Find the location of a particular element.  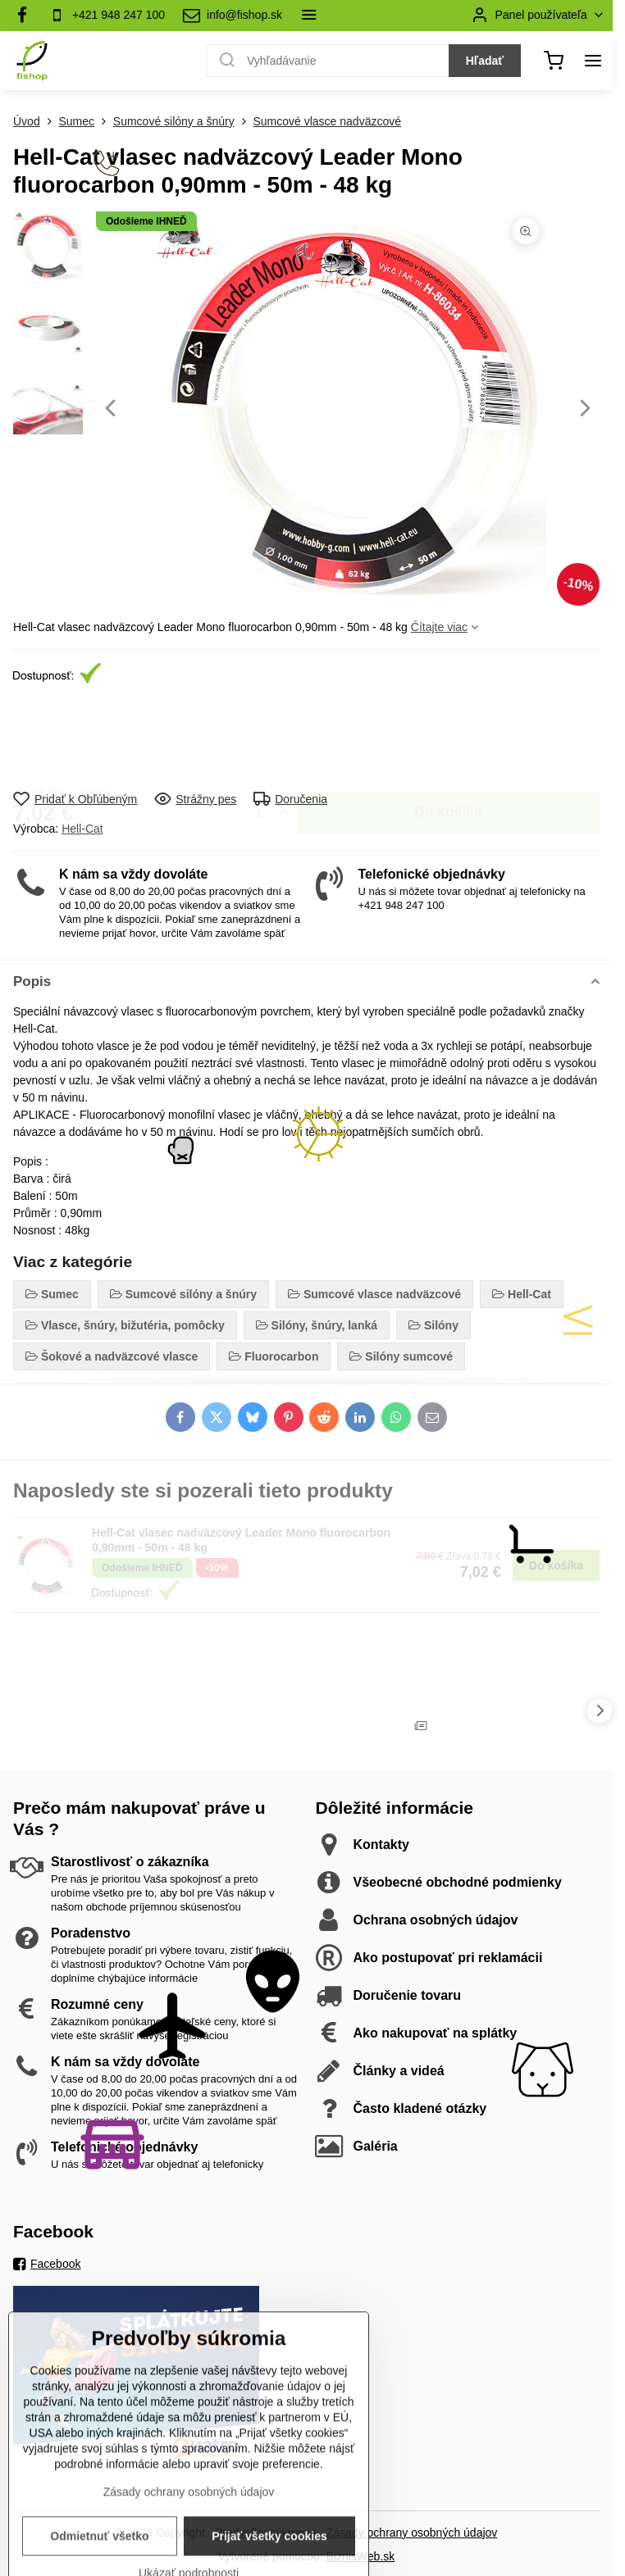

access airport or flight information is located at coordinates (172, 2026).